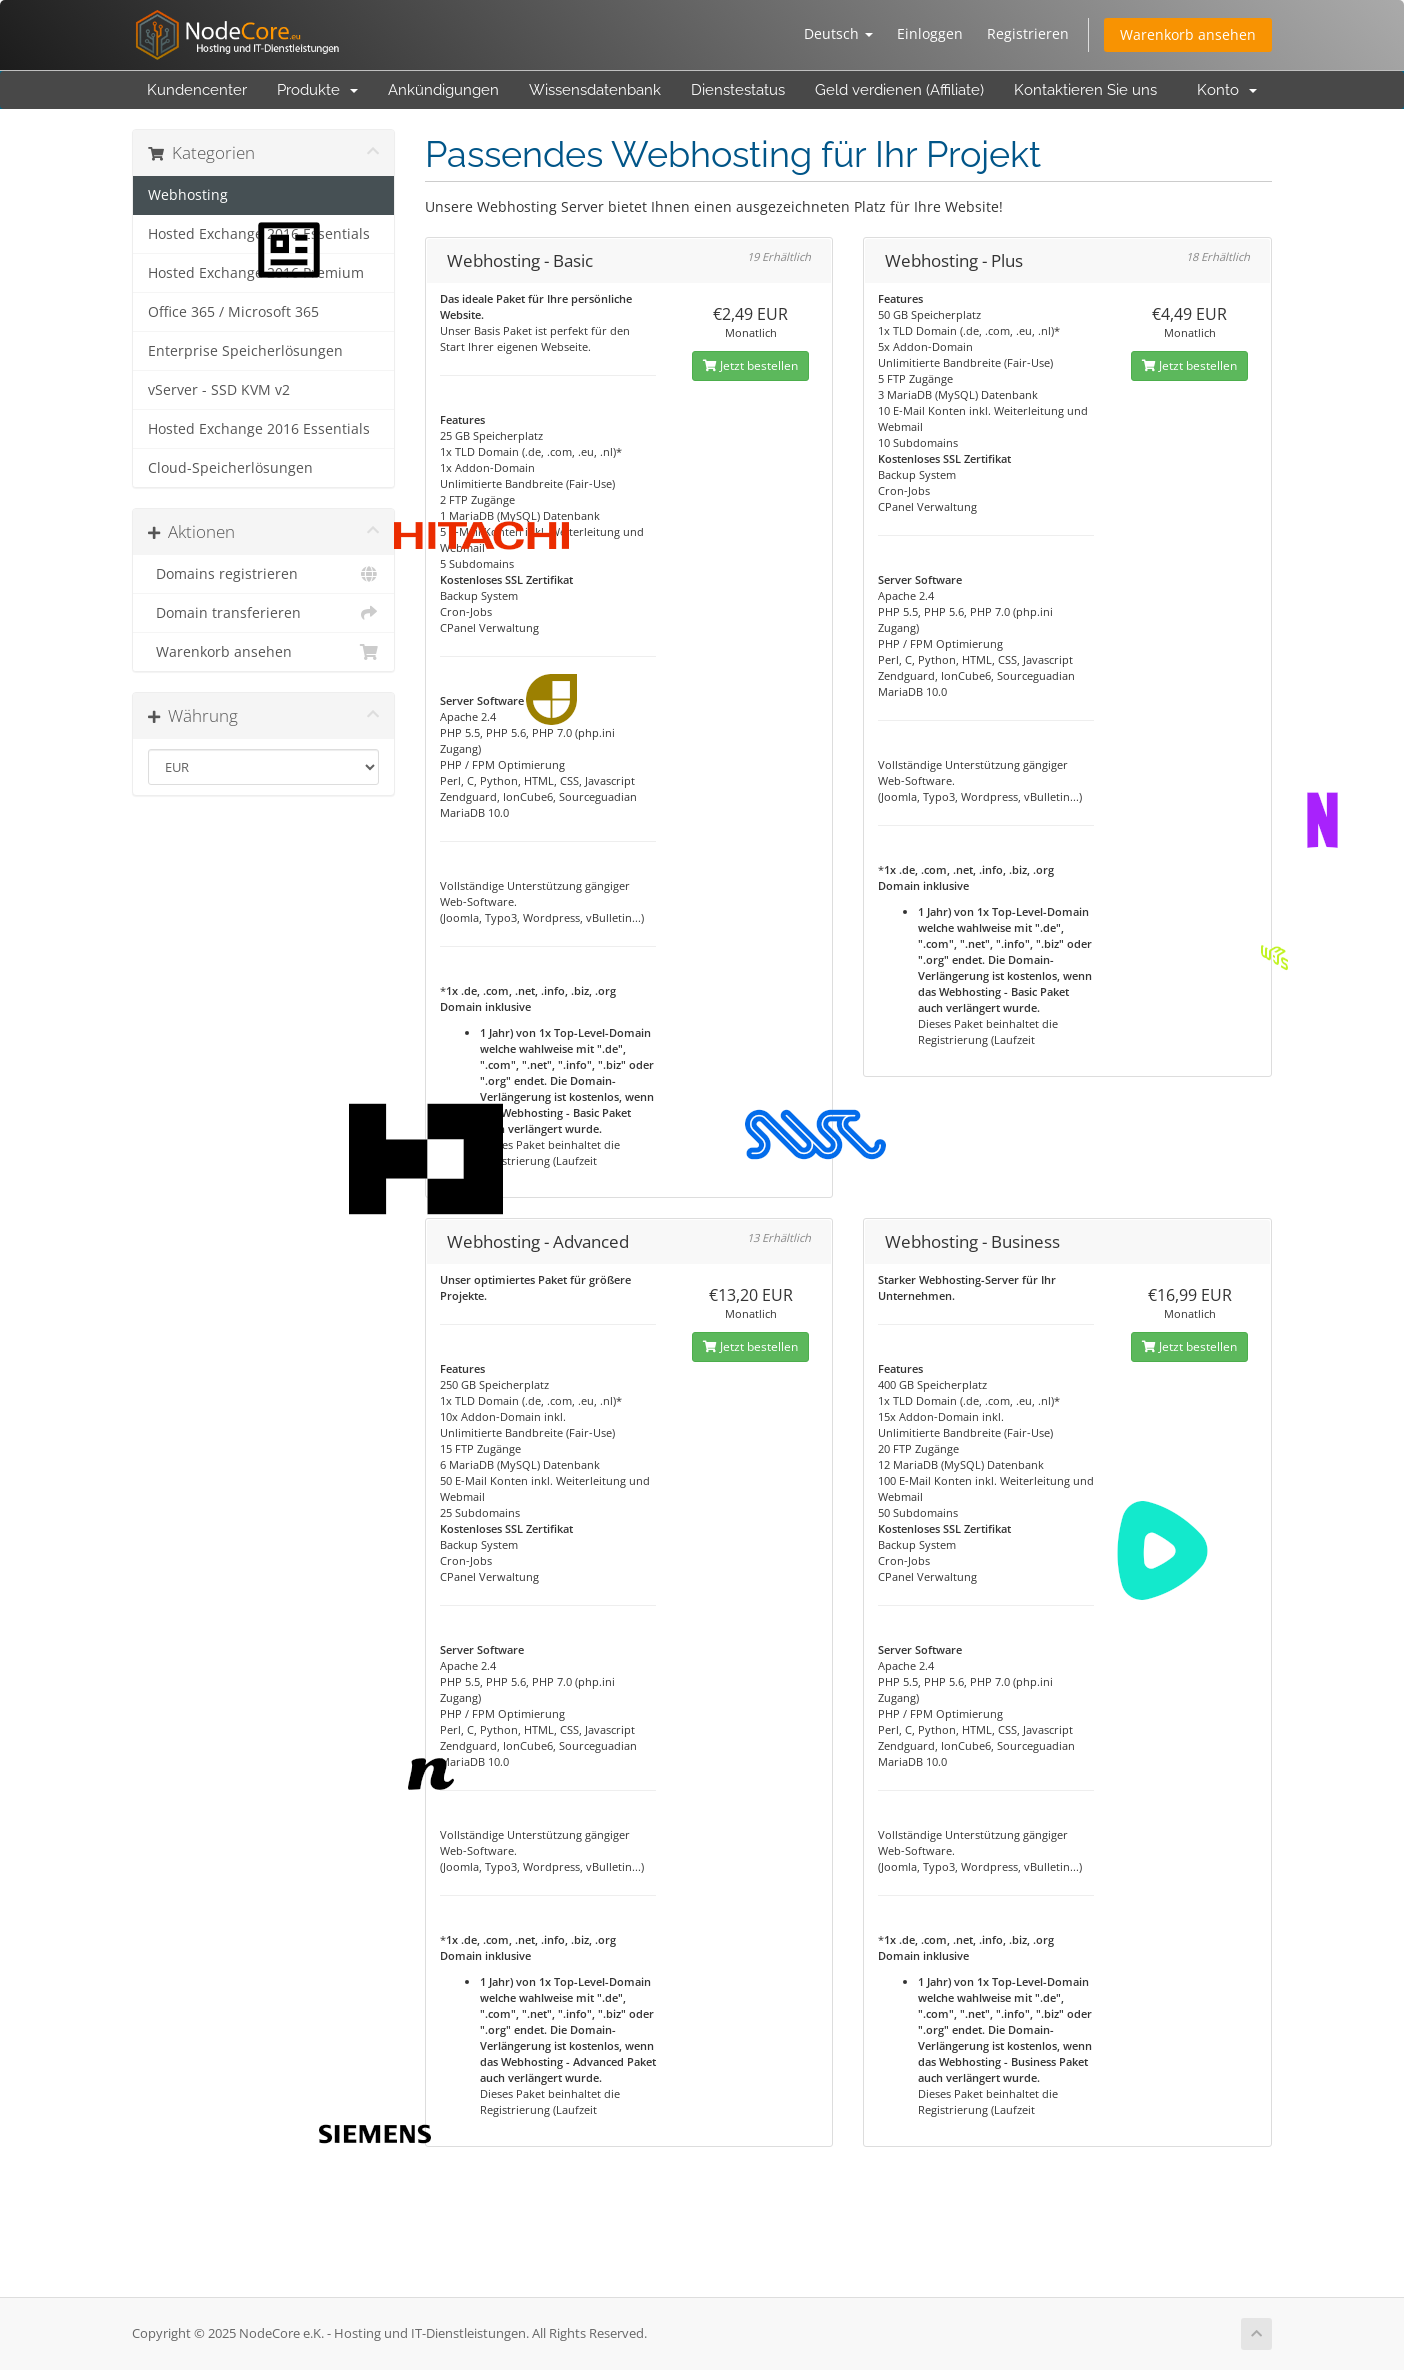 This screenshot has height=2370, width=1404. What do you see at coordinates (551, 699) in the screenshot?
I see `jamstack platform or framework branding` at bounding box center [551, 699].